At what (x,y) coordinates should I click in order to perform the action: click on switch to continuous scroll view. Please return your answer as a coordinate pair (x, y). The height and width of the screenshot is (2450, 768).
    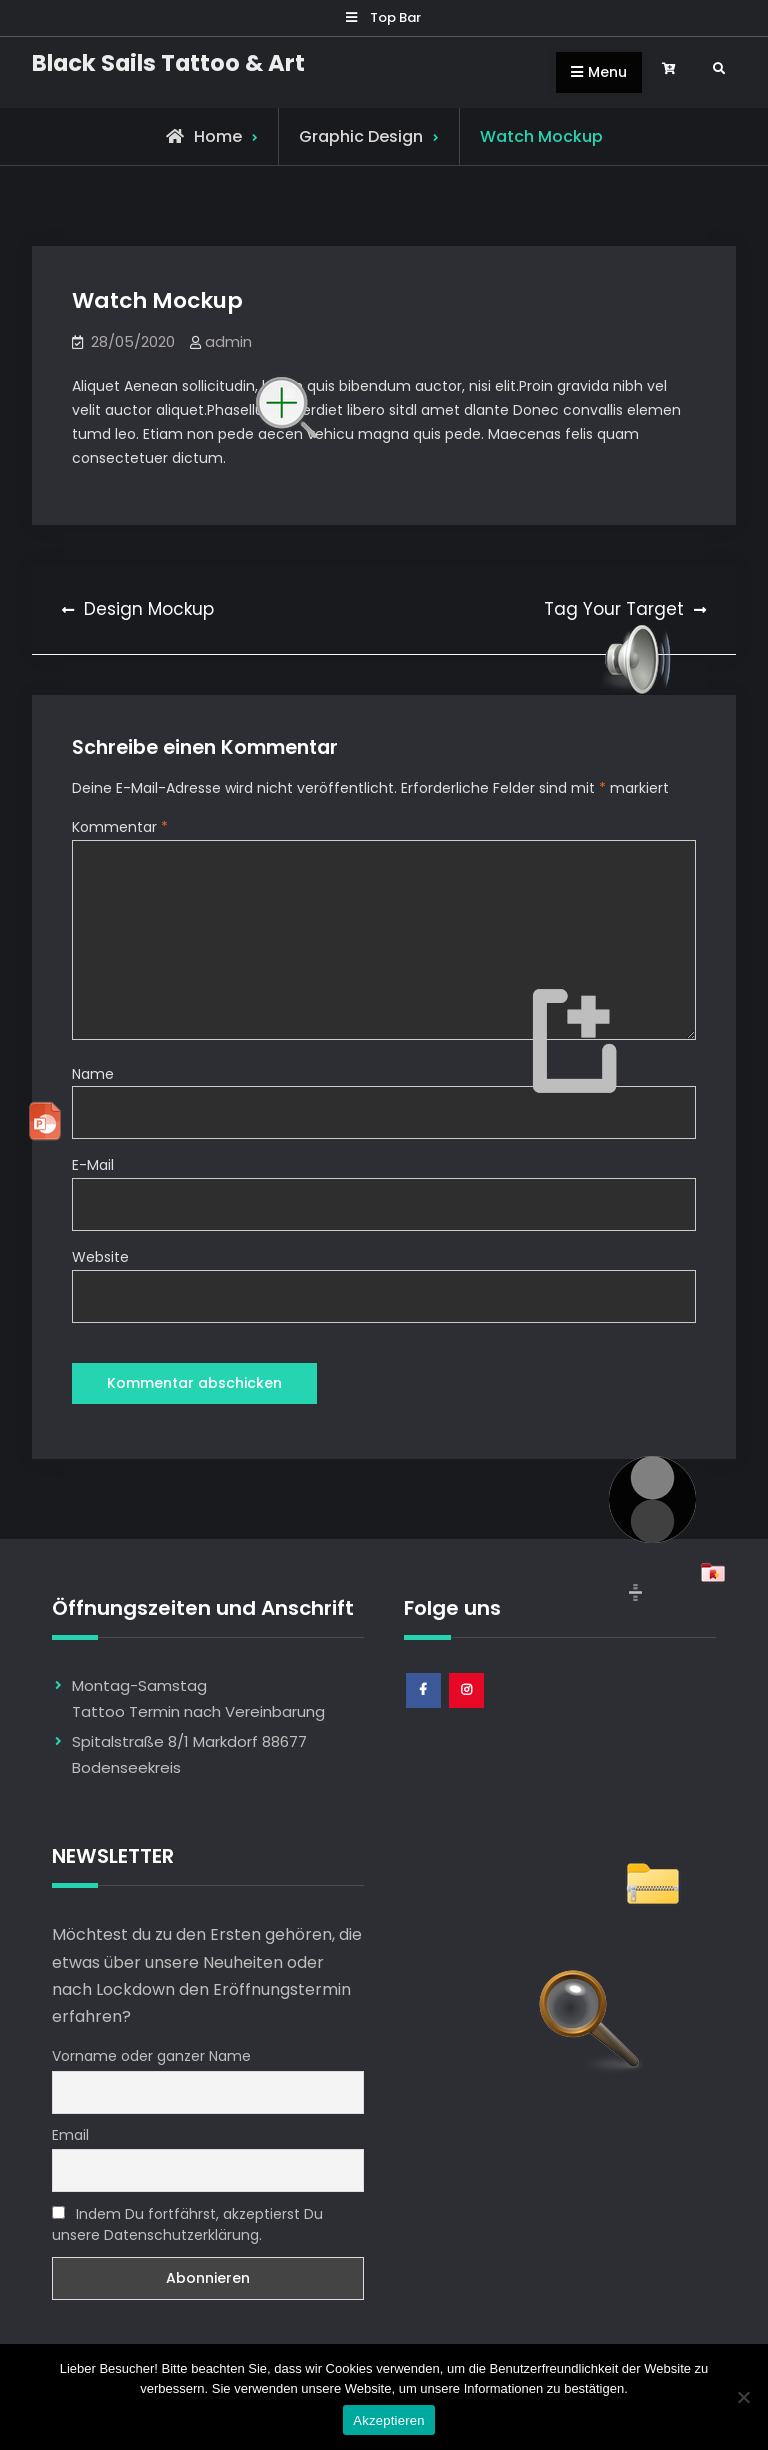
    Looking at the image, I should click on (635, 1592).